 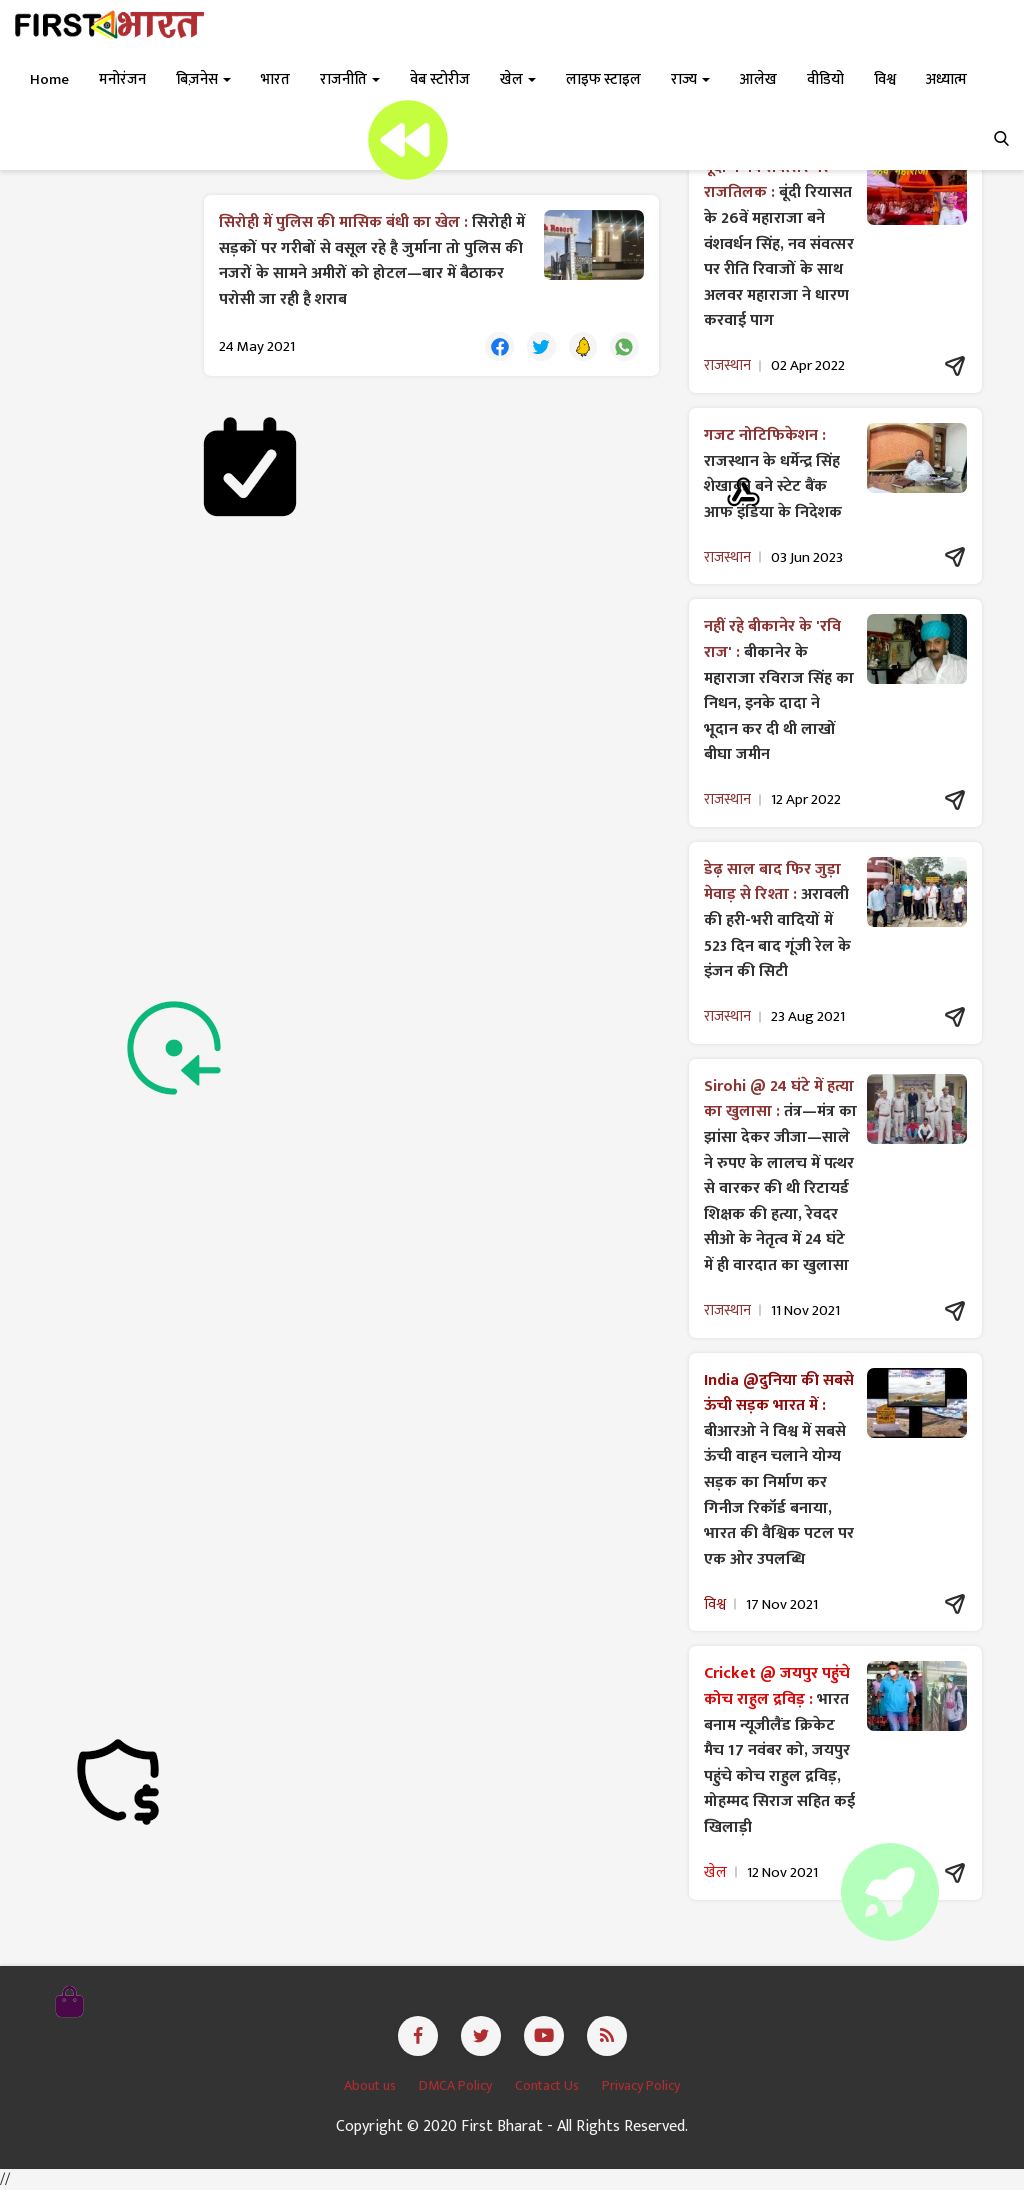 What do you see at coordinates (118, 1780) in the screenshot?
I see `access payment protection settings` at bounding box center [118, 1780].